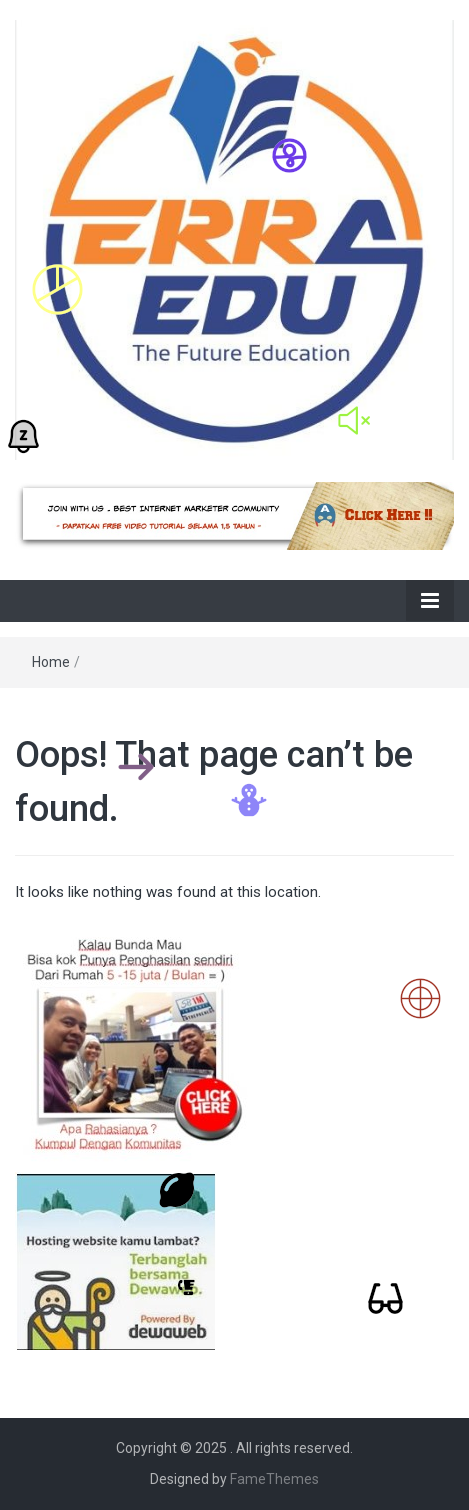 The image size is (469, 1510). What do you see at coordinates (57, 289) in the screenshot?
I see `view analytics or statistics breakdown` at bounding box center [57, 289].